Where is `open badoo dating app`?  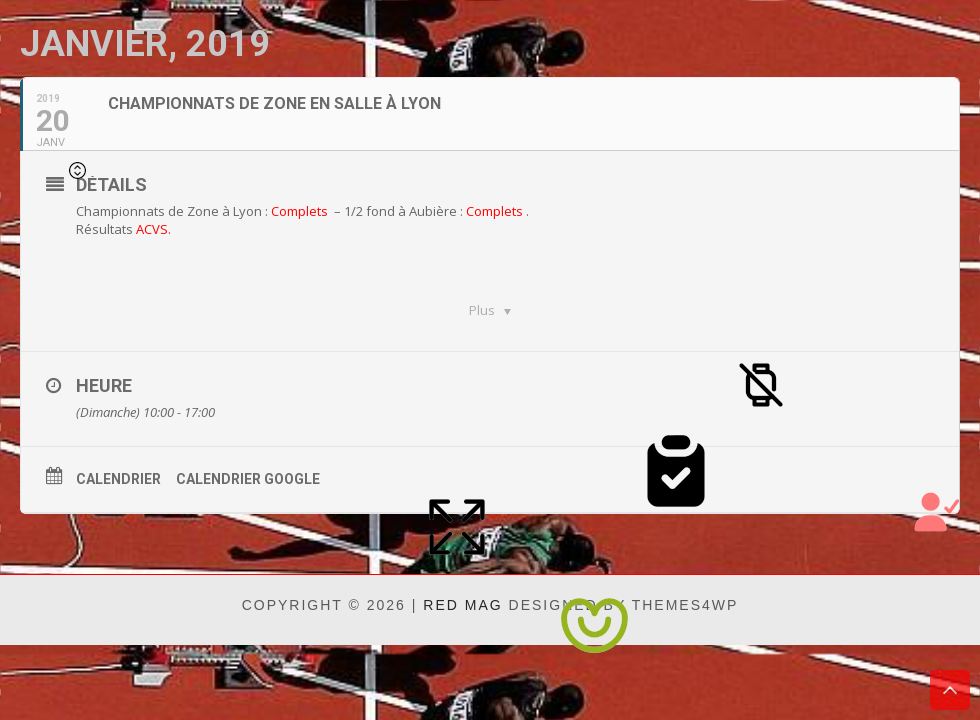 open badoo dating app is located at coordinates (594, 625).